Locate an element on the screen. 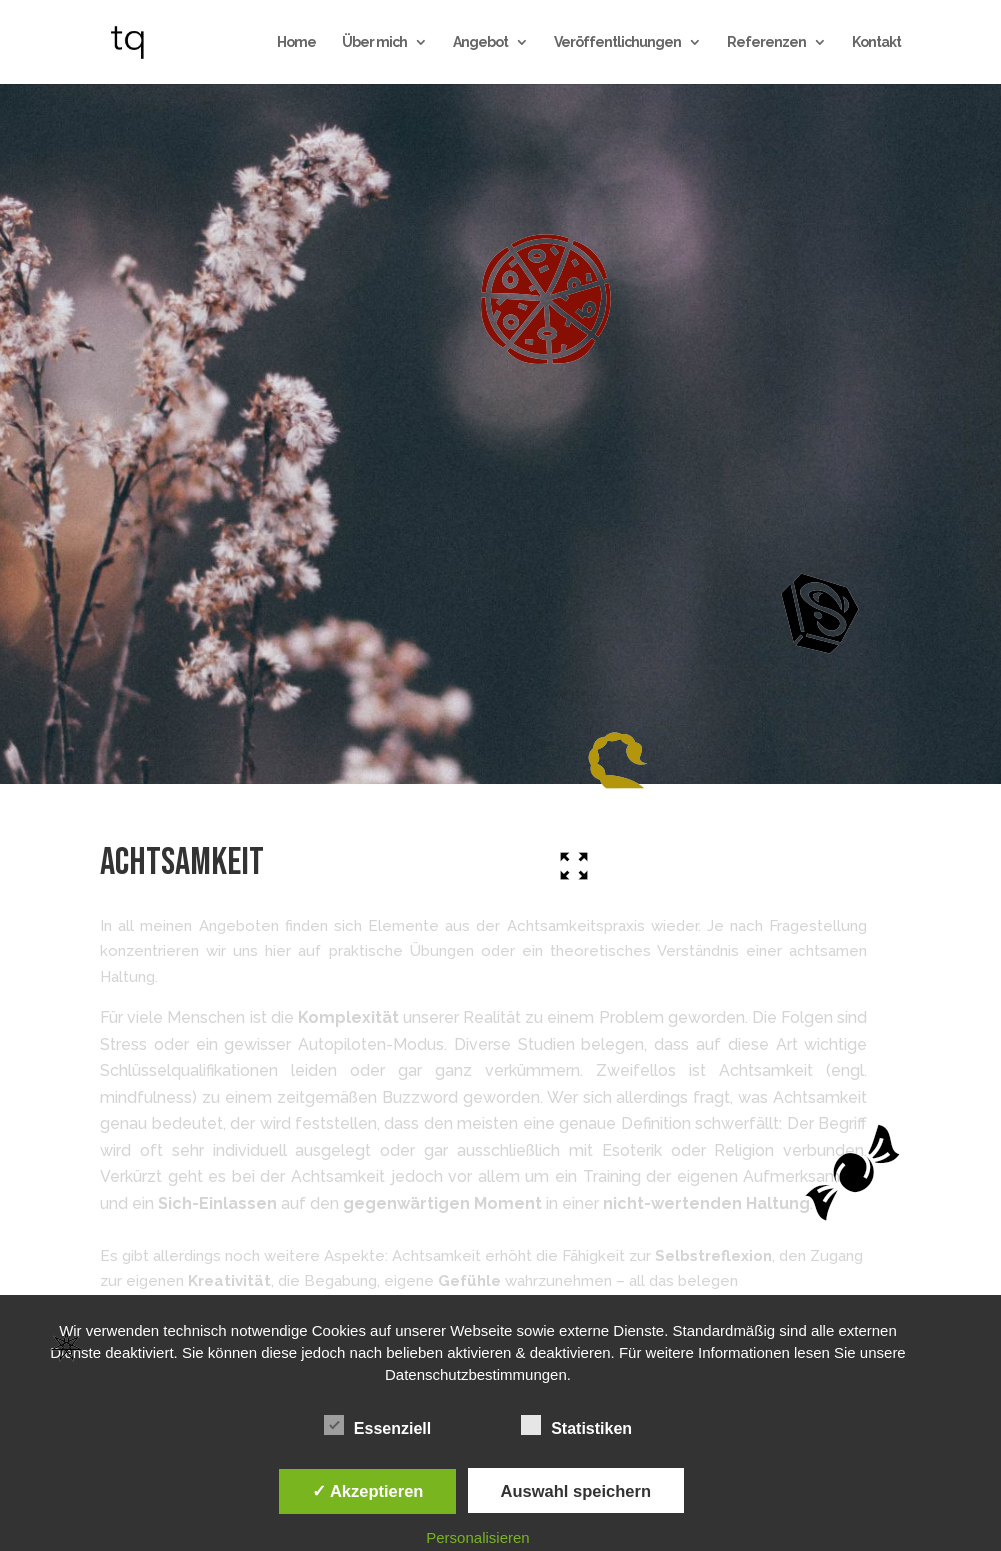  food or restaurant category in a game menu is located at coordinates (546, 299).